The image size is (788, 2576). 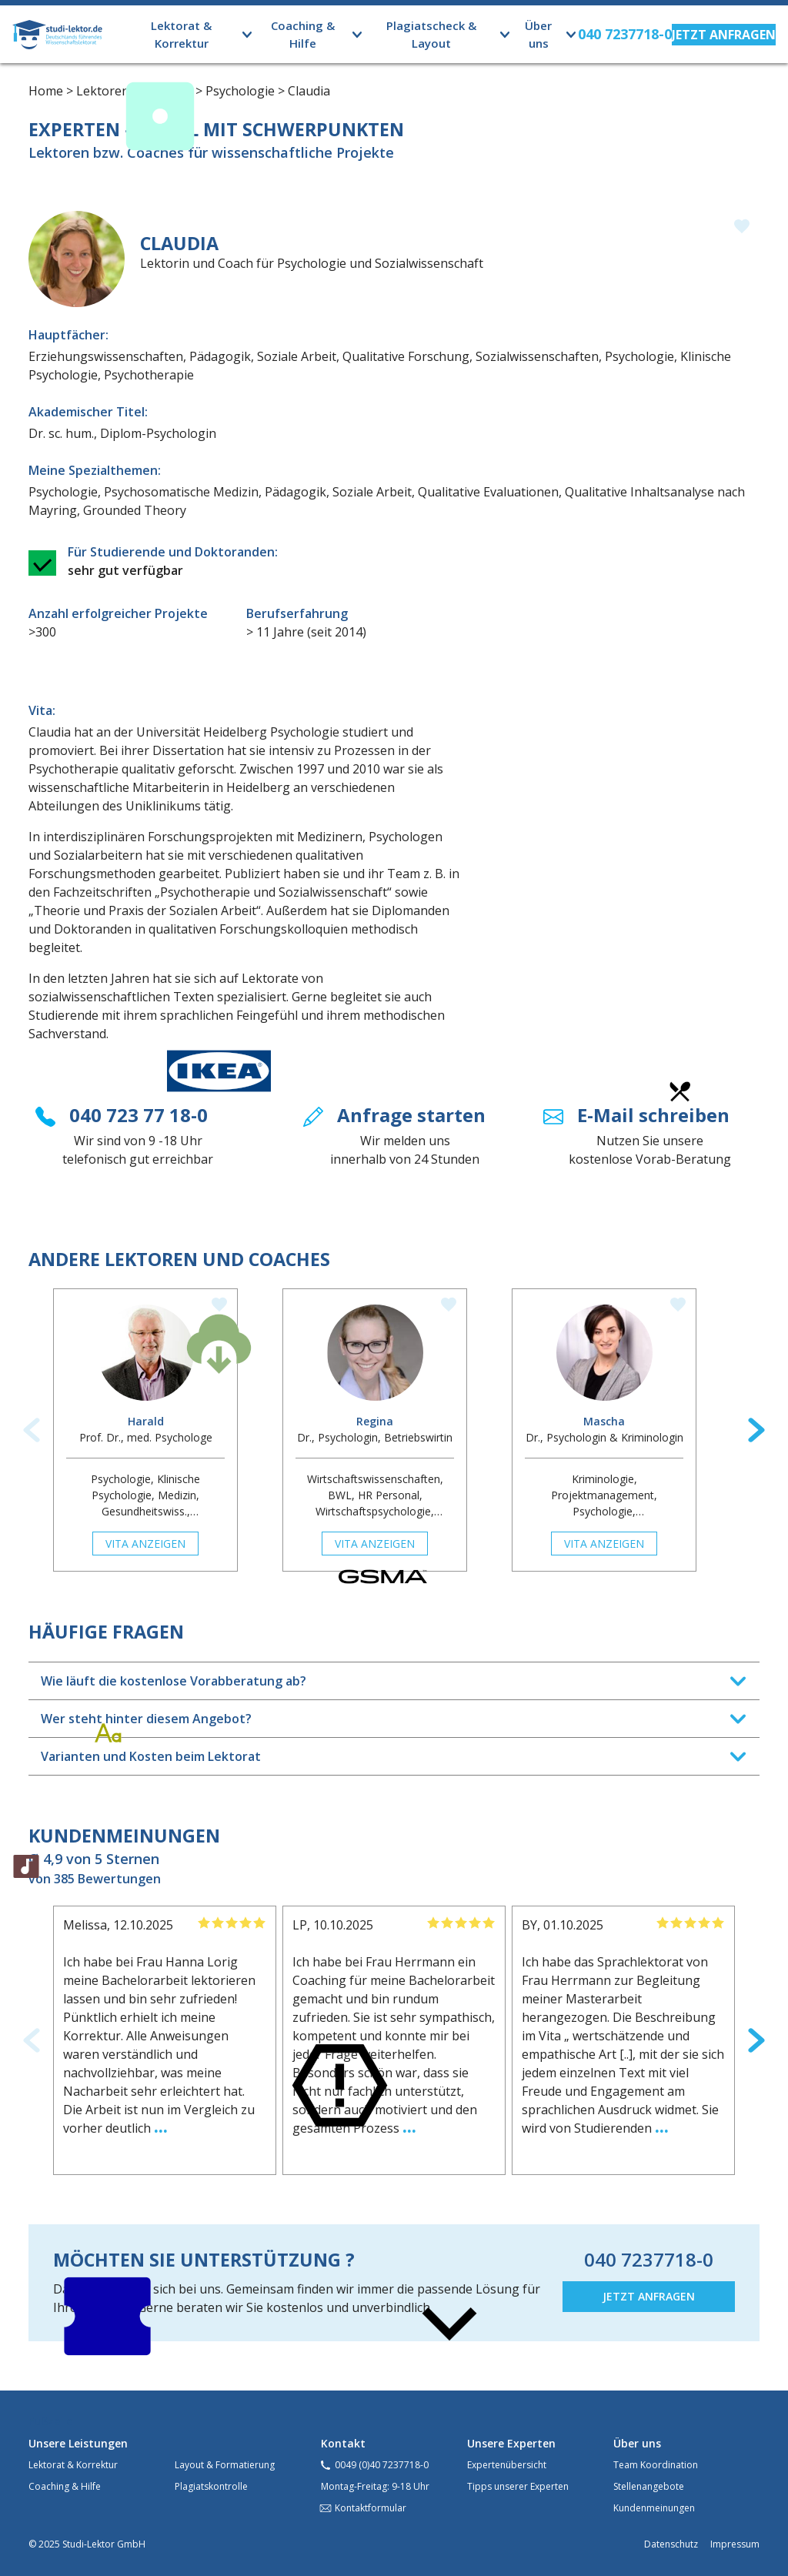 I want to click on download file from cloud storage, so click(x=219, y=1343).